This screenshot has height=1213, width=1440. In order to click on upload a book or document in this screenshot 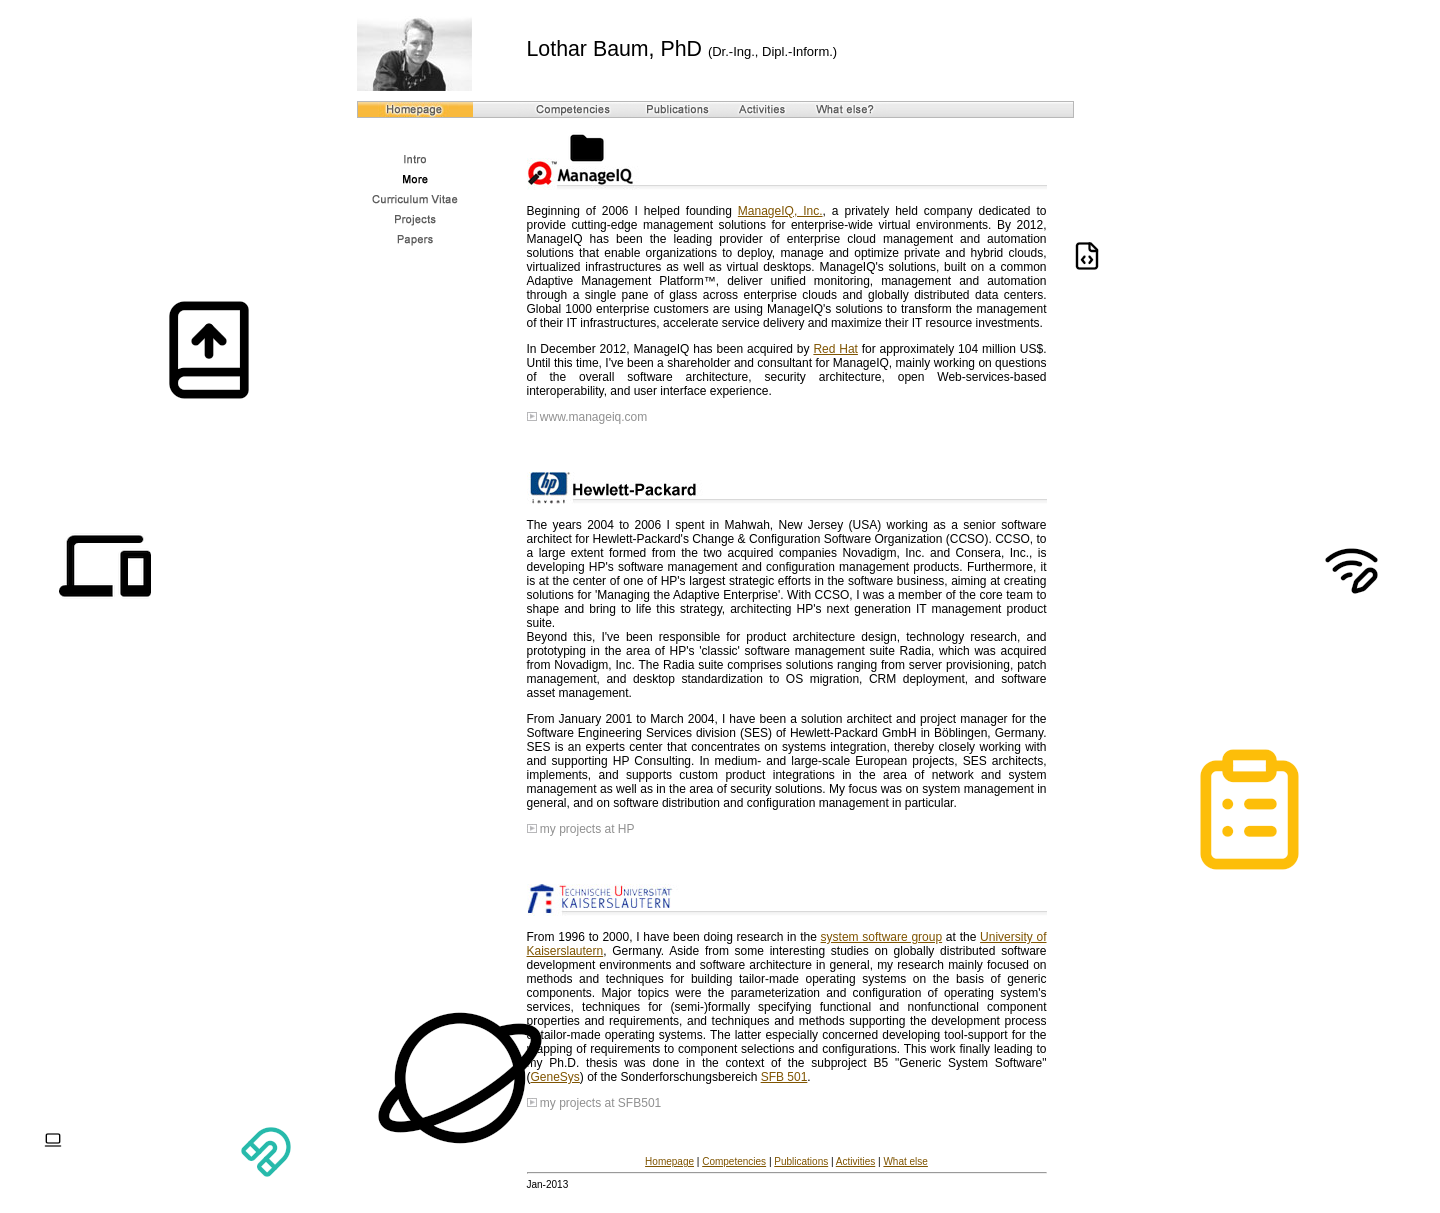, I will do `click(209, 350)`.